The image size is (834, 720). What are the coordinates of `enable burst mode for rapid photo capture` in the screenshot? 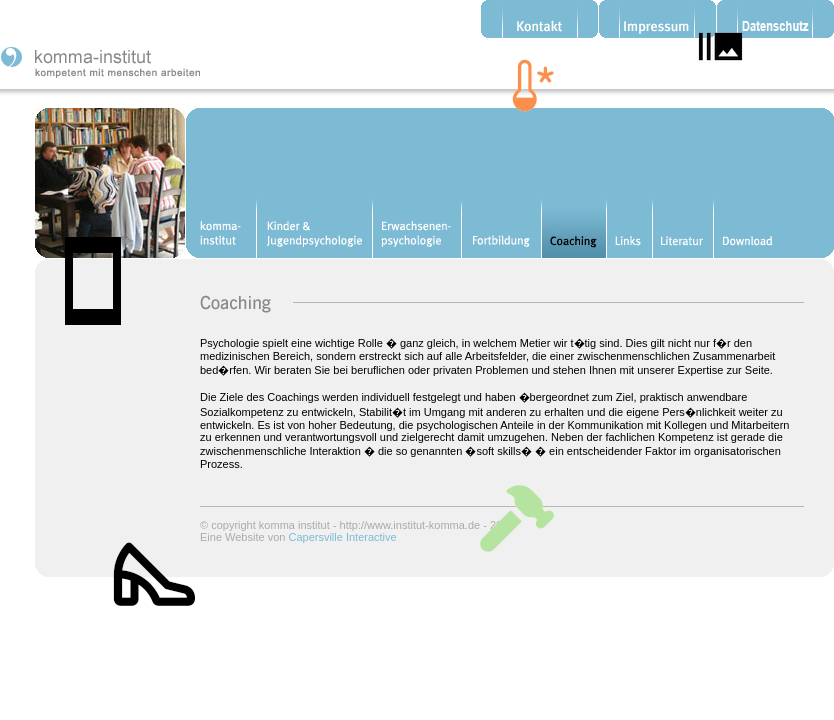 It's located at (720, 46).